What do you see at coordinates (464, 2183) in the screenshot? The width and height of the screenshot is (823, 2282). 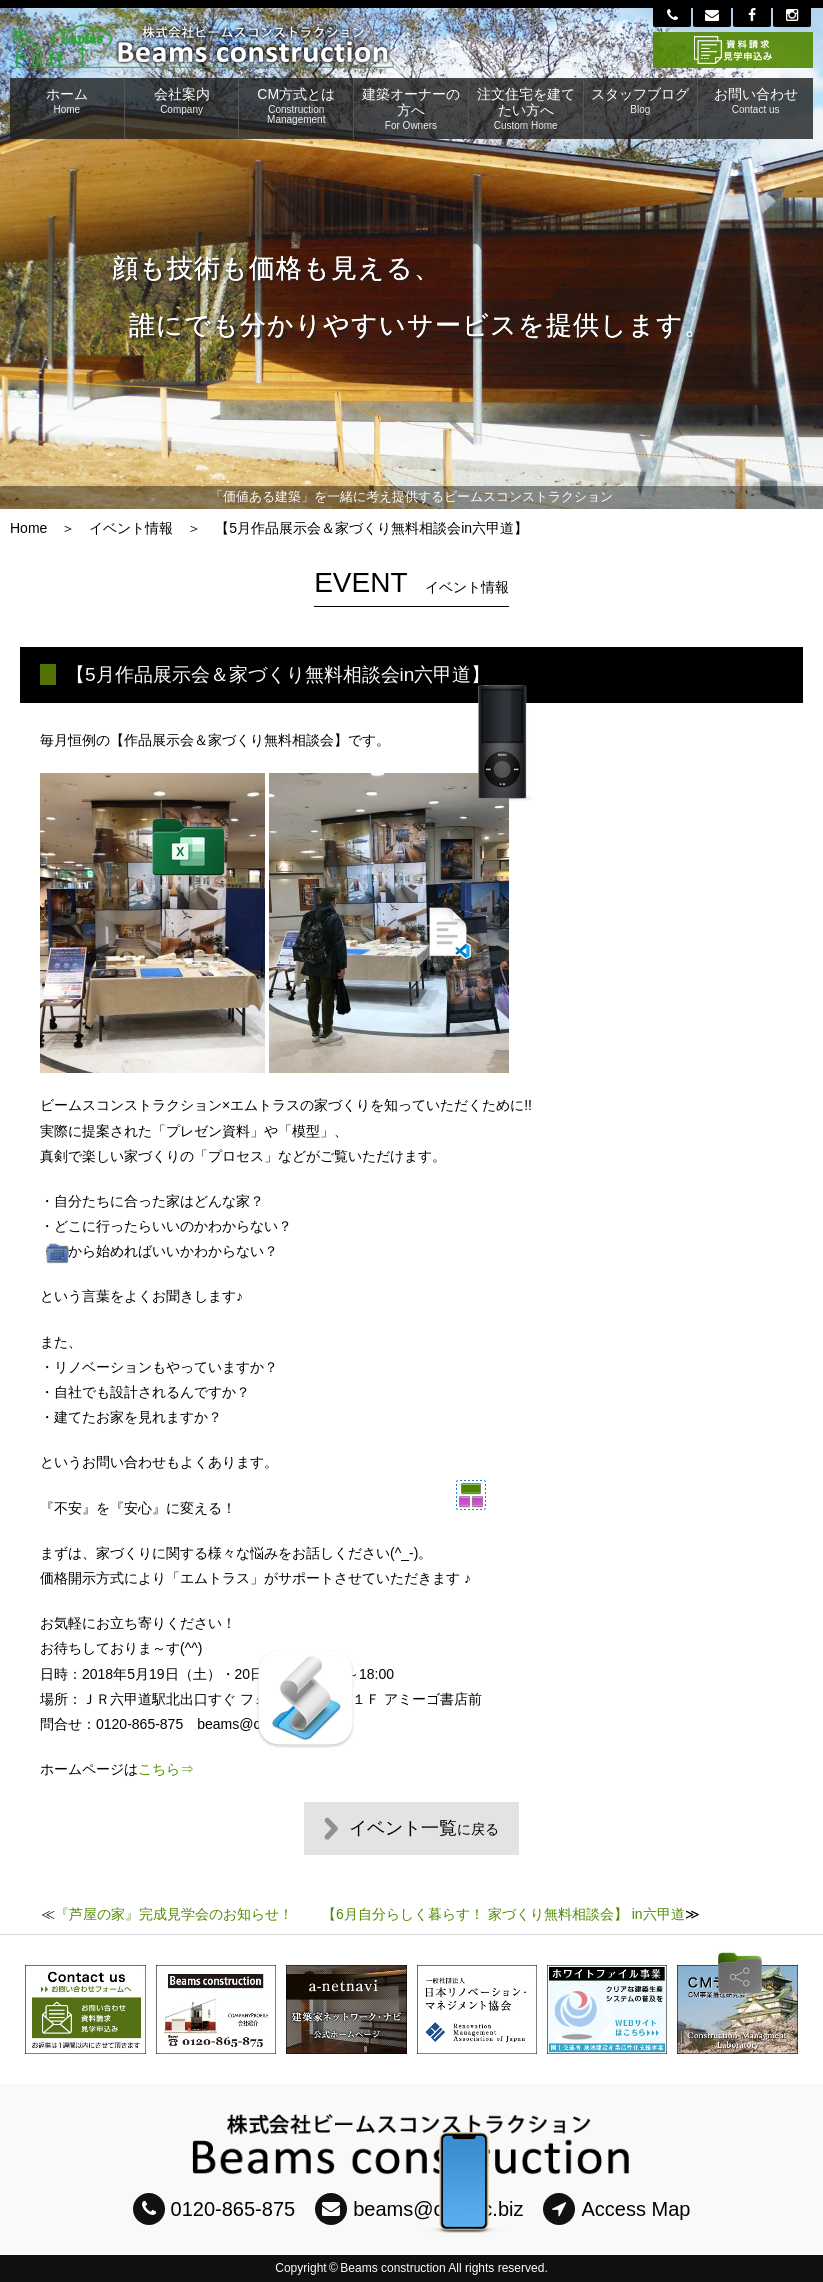 I see `iPhone XR device icon` at bounding box center [464, 2183].